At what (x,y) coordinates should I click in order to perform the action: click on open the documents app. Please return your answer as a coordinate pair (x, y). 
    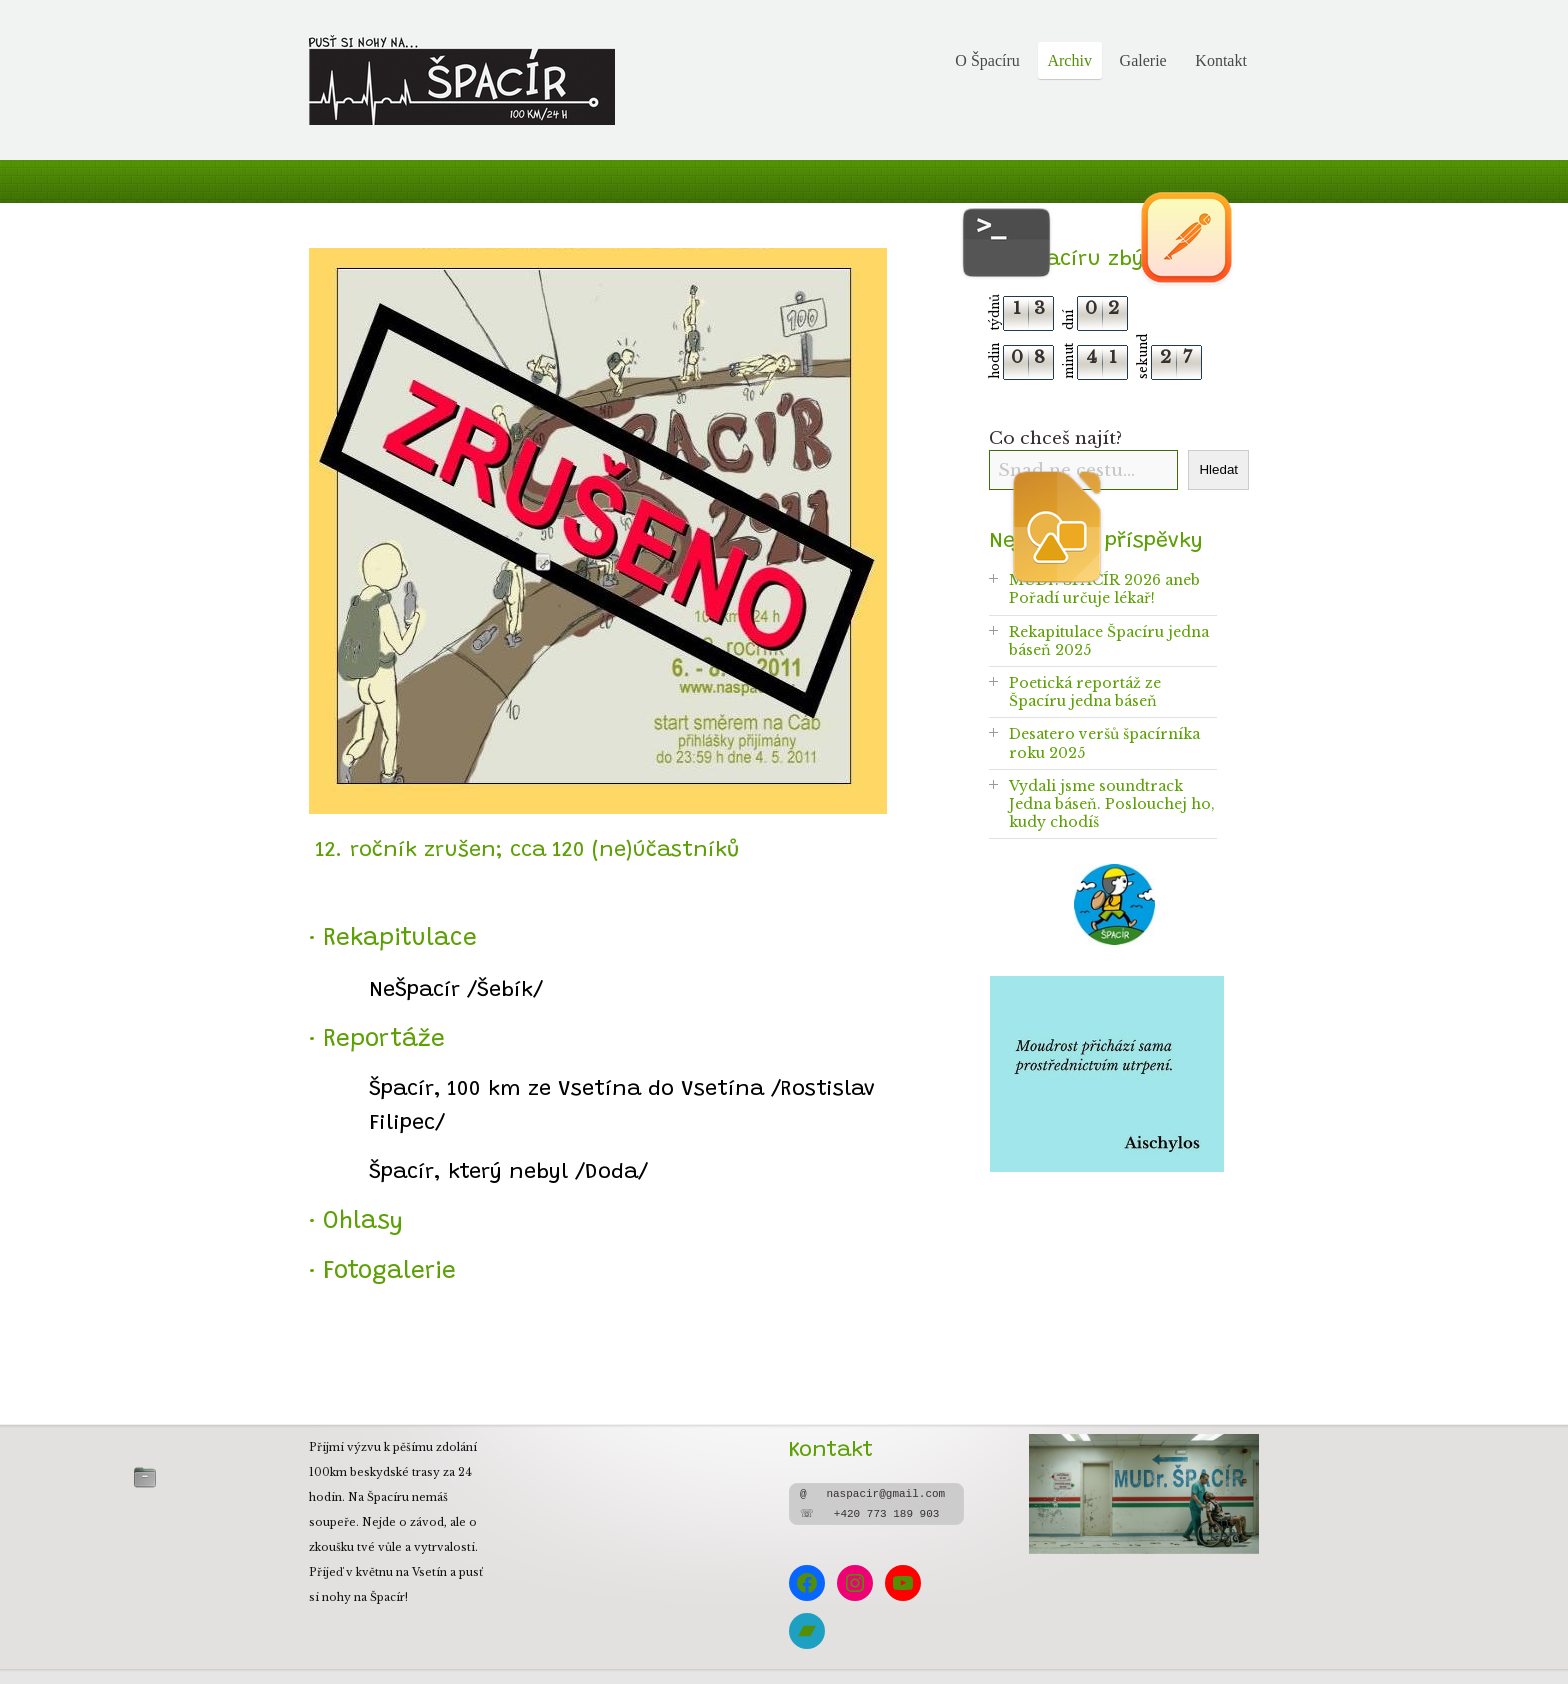
    Looking at the image, I should click on (543, 562).